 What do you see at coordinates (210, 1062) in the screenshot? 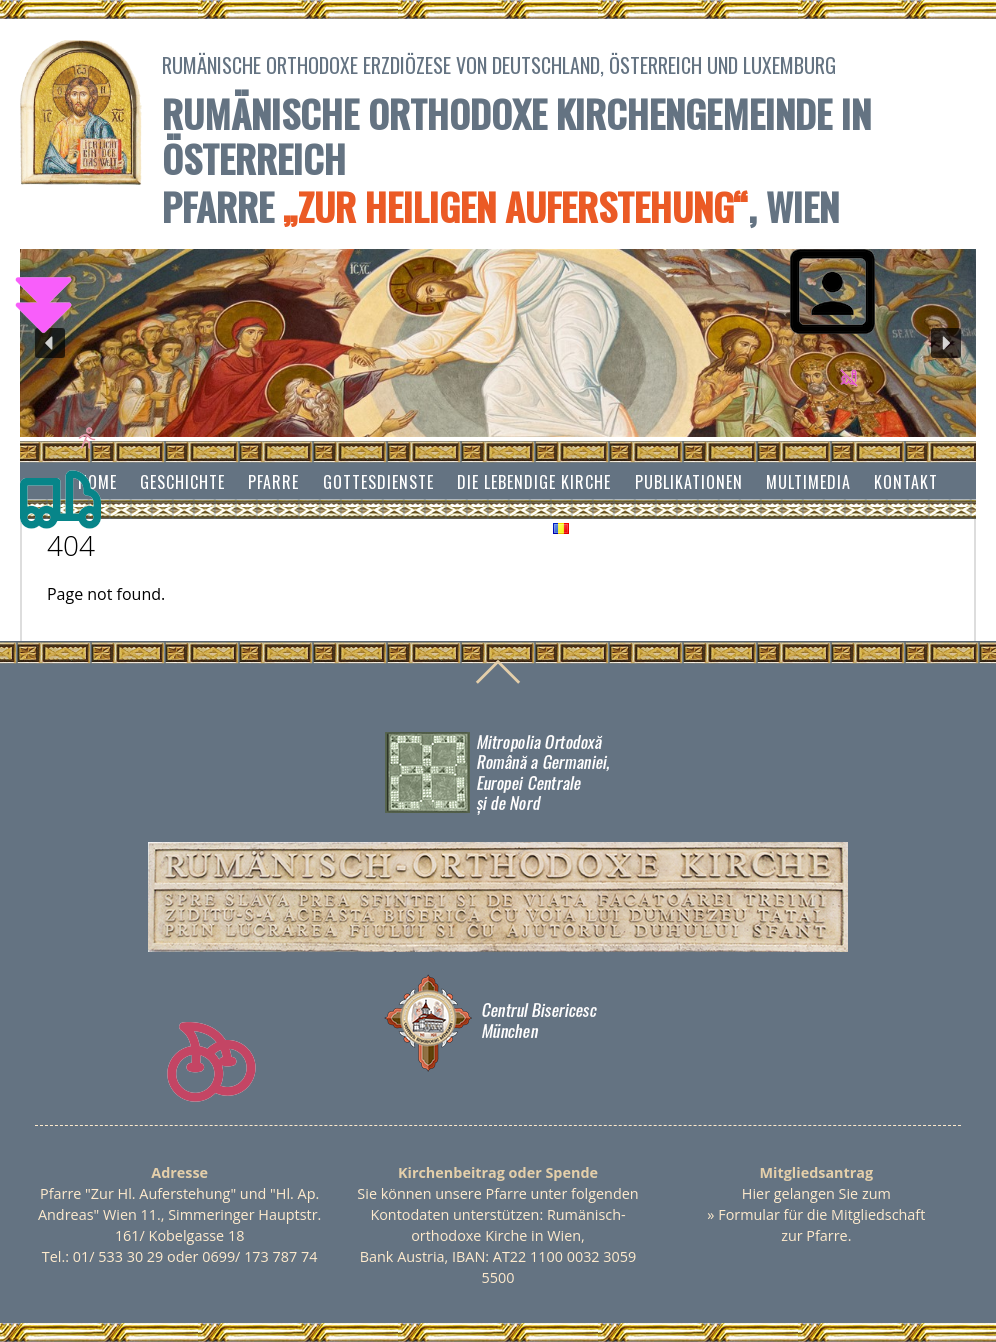
I see `indicates fruit or produce category` at bounding box center [210, 1062].